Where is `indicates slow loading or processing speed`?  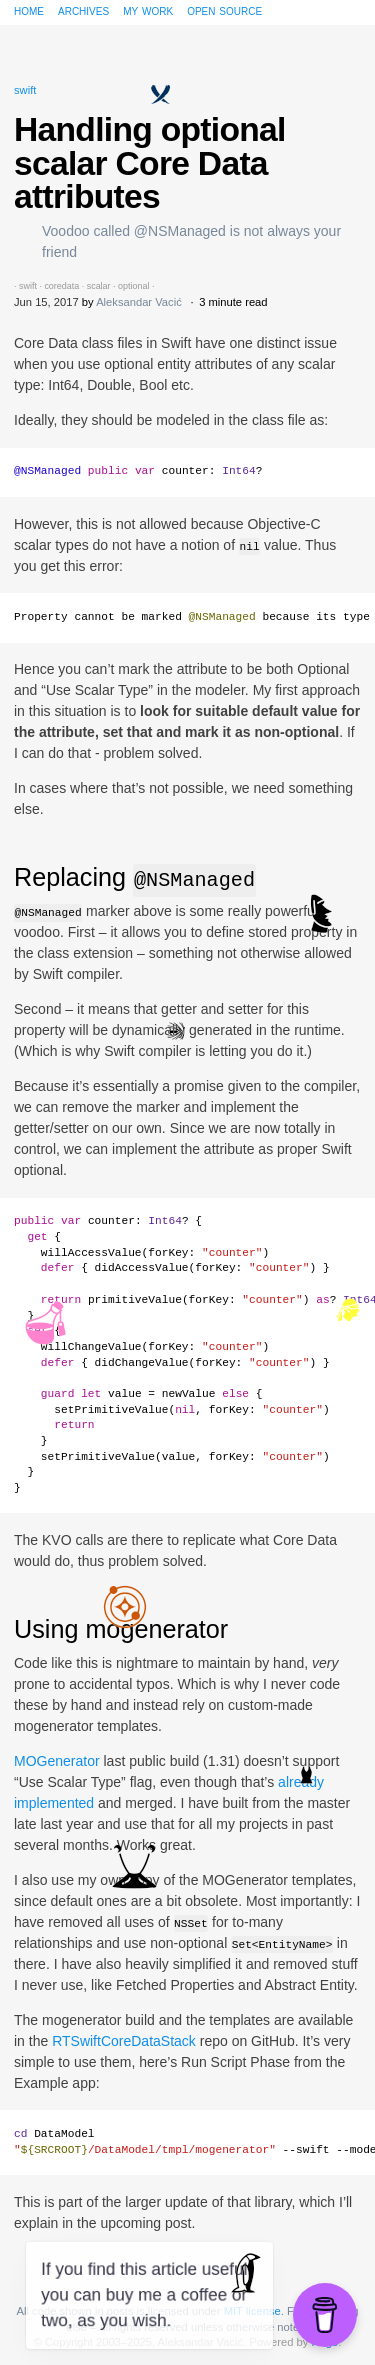 indicates slow loading or processing speed is located at coordinates (134, 1865).